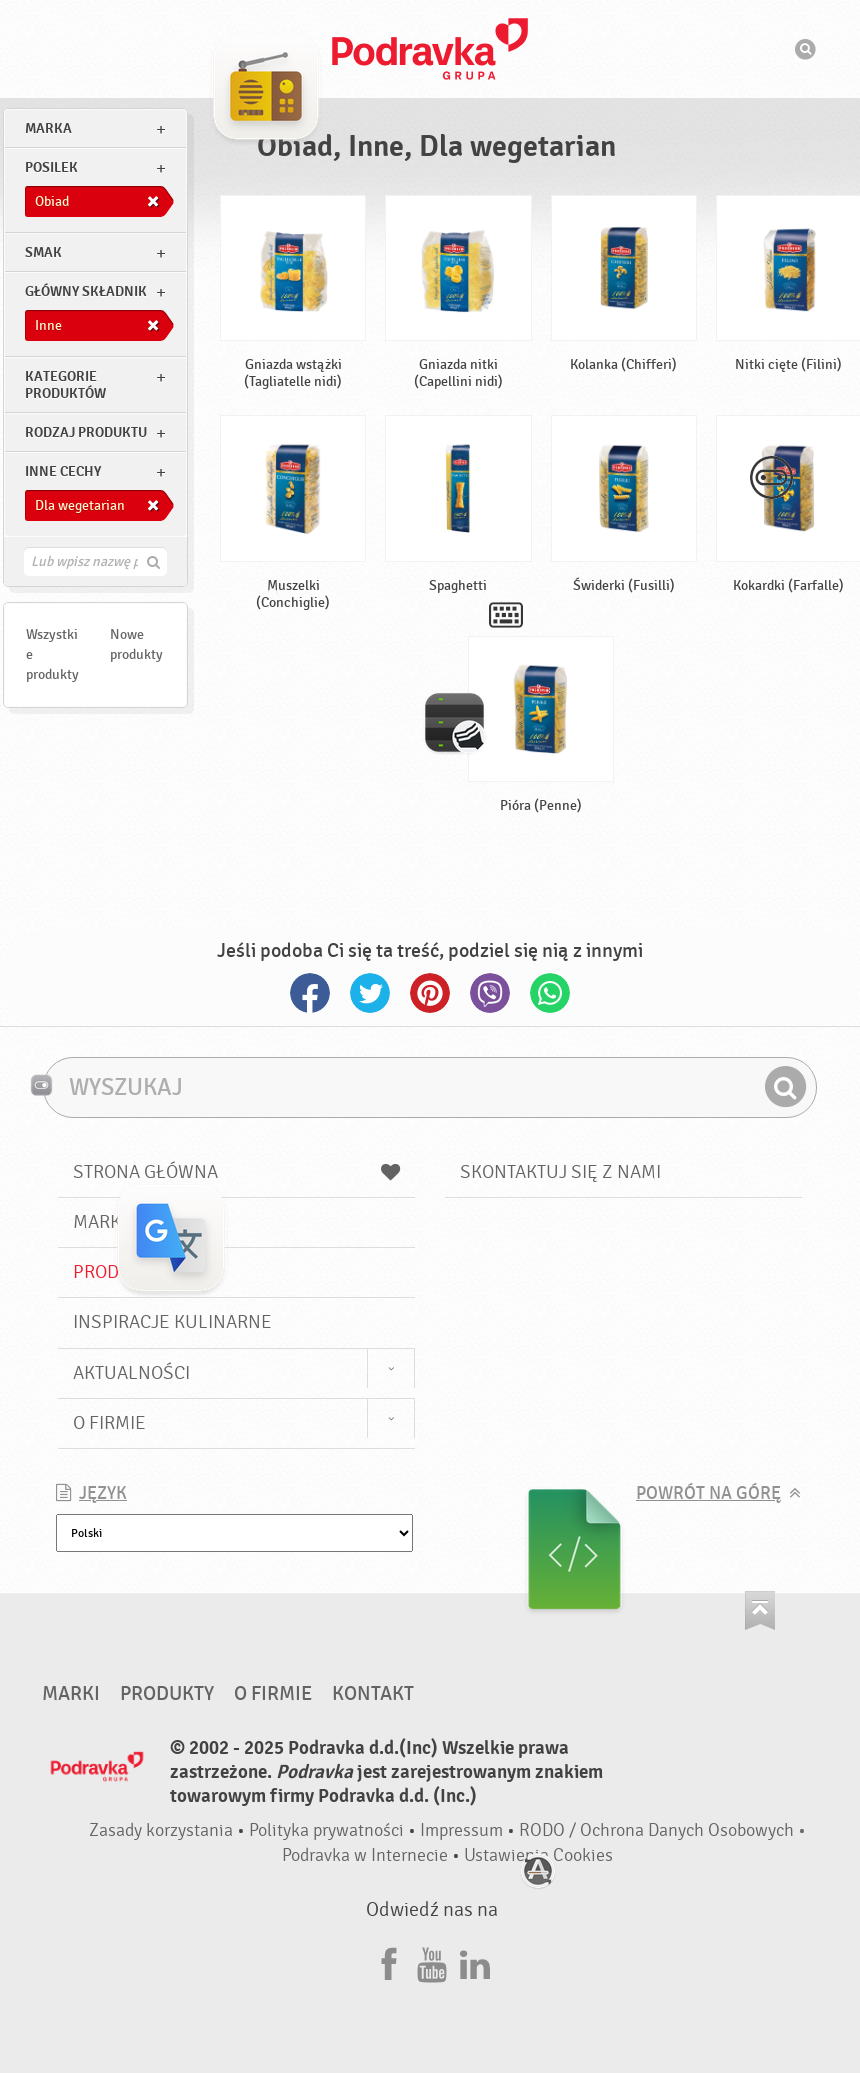  I want to click on configure kerberos authentication settings for network server, so click(454, 722).